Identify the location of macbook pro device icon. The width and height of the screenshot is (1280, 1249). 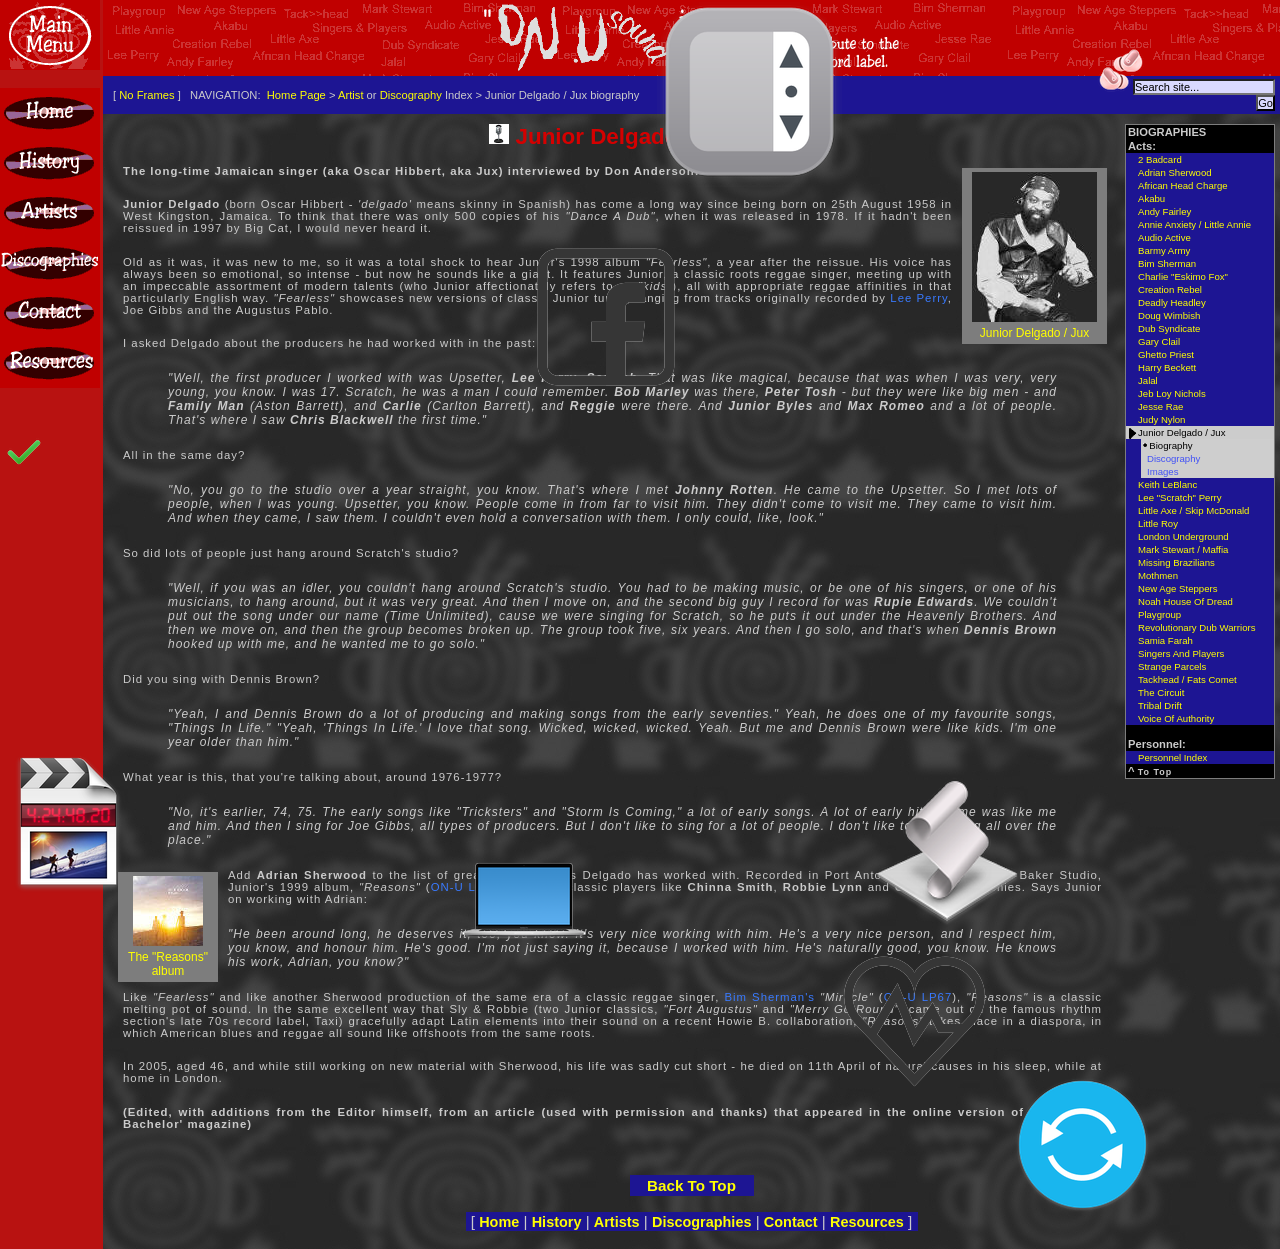
(524, 895).